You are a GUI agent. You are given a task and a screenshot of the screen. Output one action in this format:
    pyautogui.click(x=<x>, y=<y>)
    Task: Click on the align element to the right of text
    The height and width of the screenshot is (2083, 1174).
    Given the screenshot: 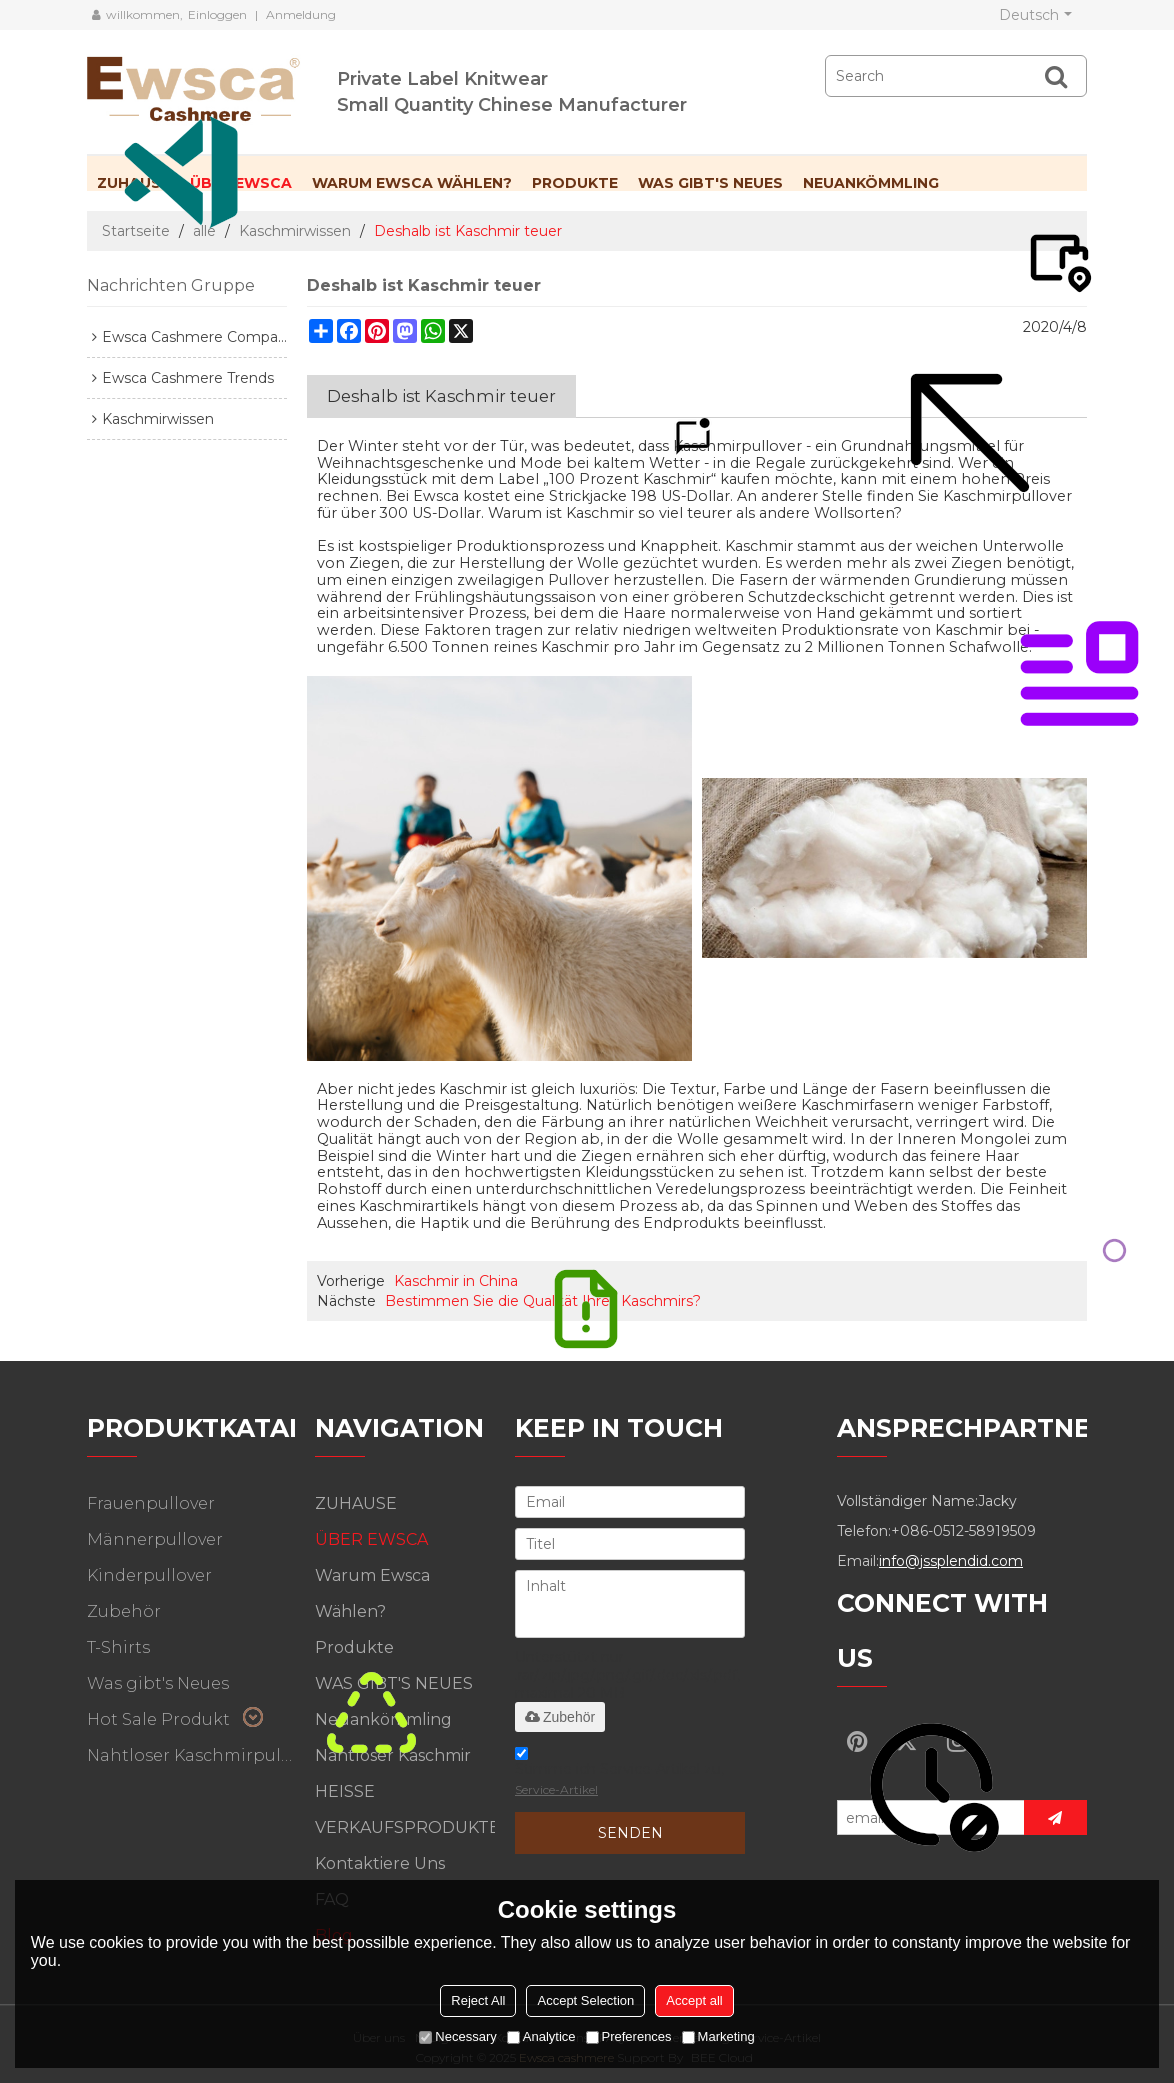 What is the action you would take?
    pyautogui.click(x=1079, y=673)
    